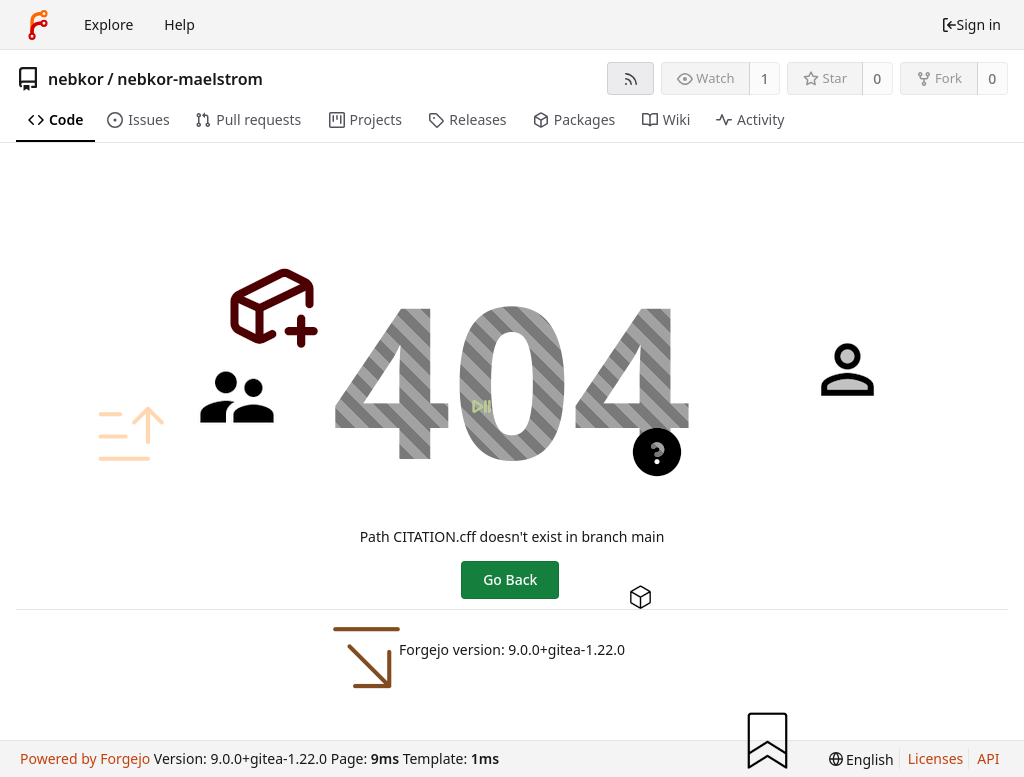 This screenshot has width=1024, height=777. Describe the element at coordinates (128, 436) in the screenshot. I see `sort items in descending order` at that location.